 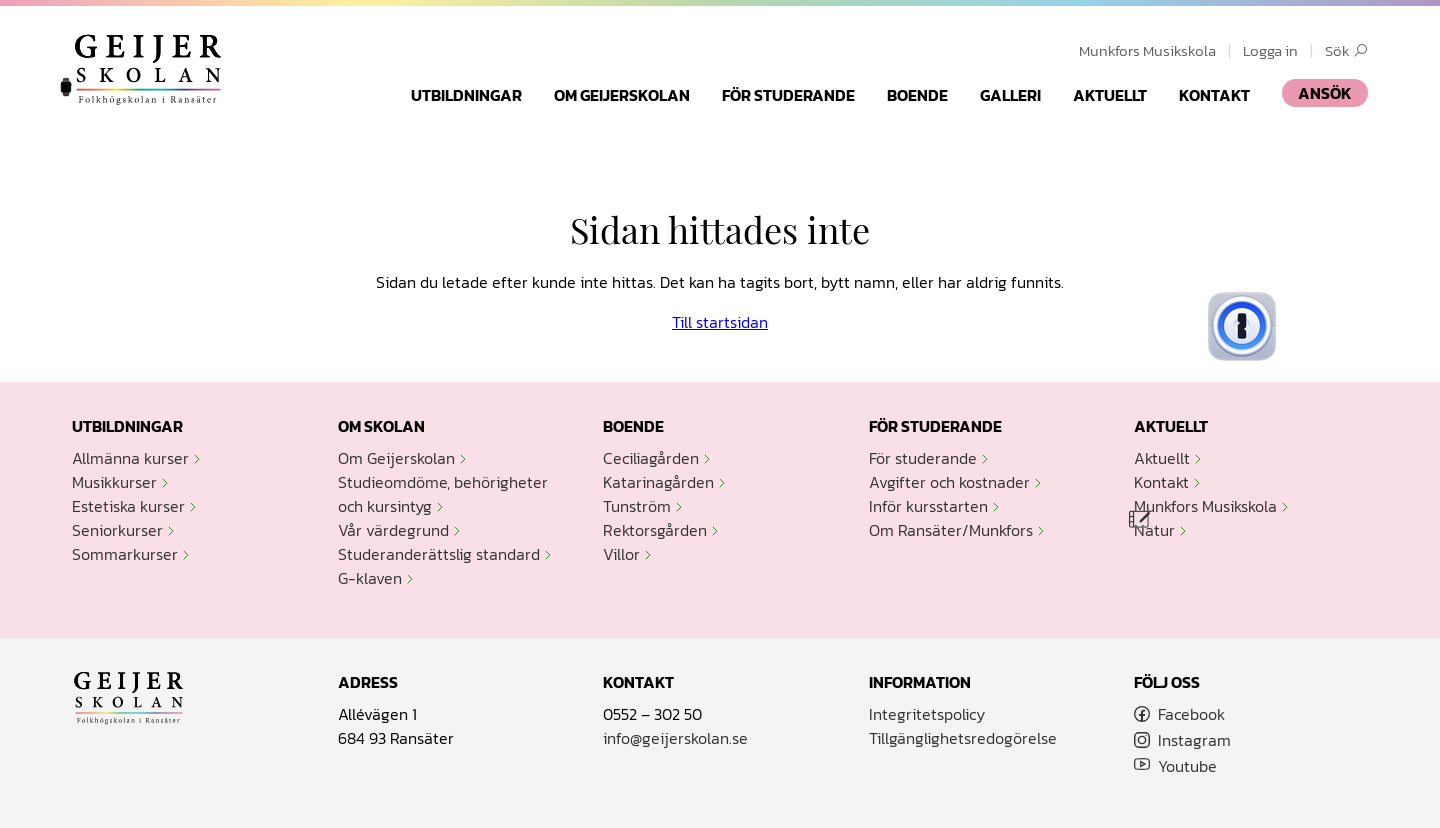 I want to click on apple watch series 10 device icon, so click(x=66, y=87).